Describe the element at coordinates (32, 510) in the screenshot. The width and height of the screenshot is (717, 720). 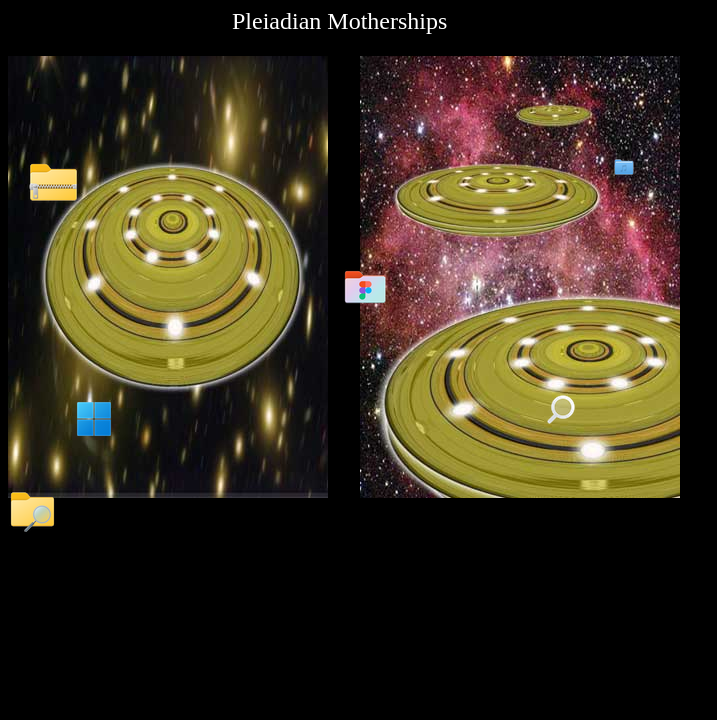
I see `search within folder contents` at that location.